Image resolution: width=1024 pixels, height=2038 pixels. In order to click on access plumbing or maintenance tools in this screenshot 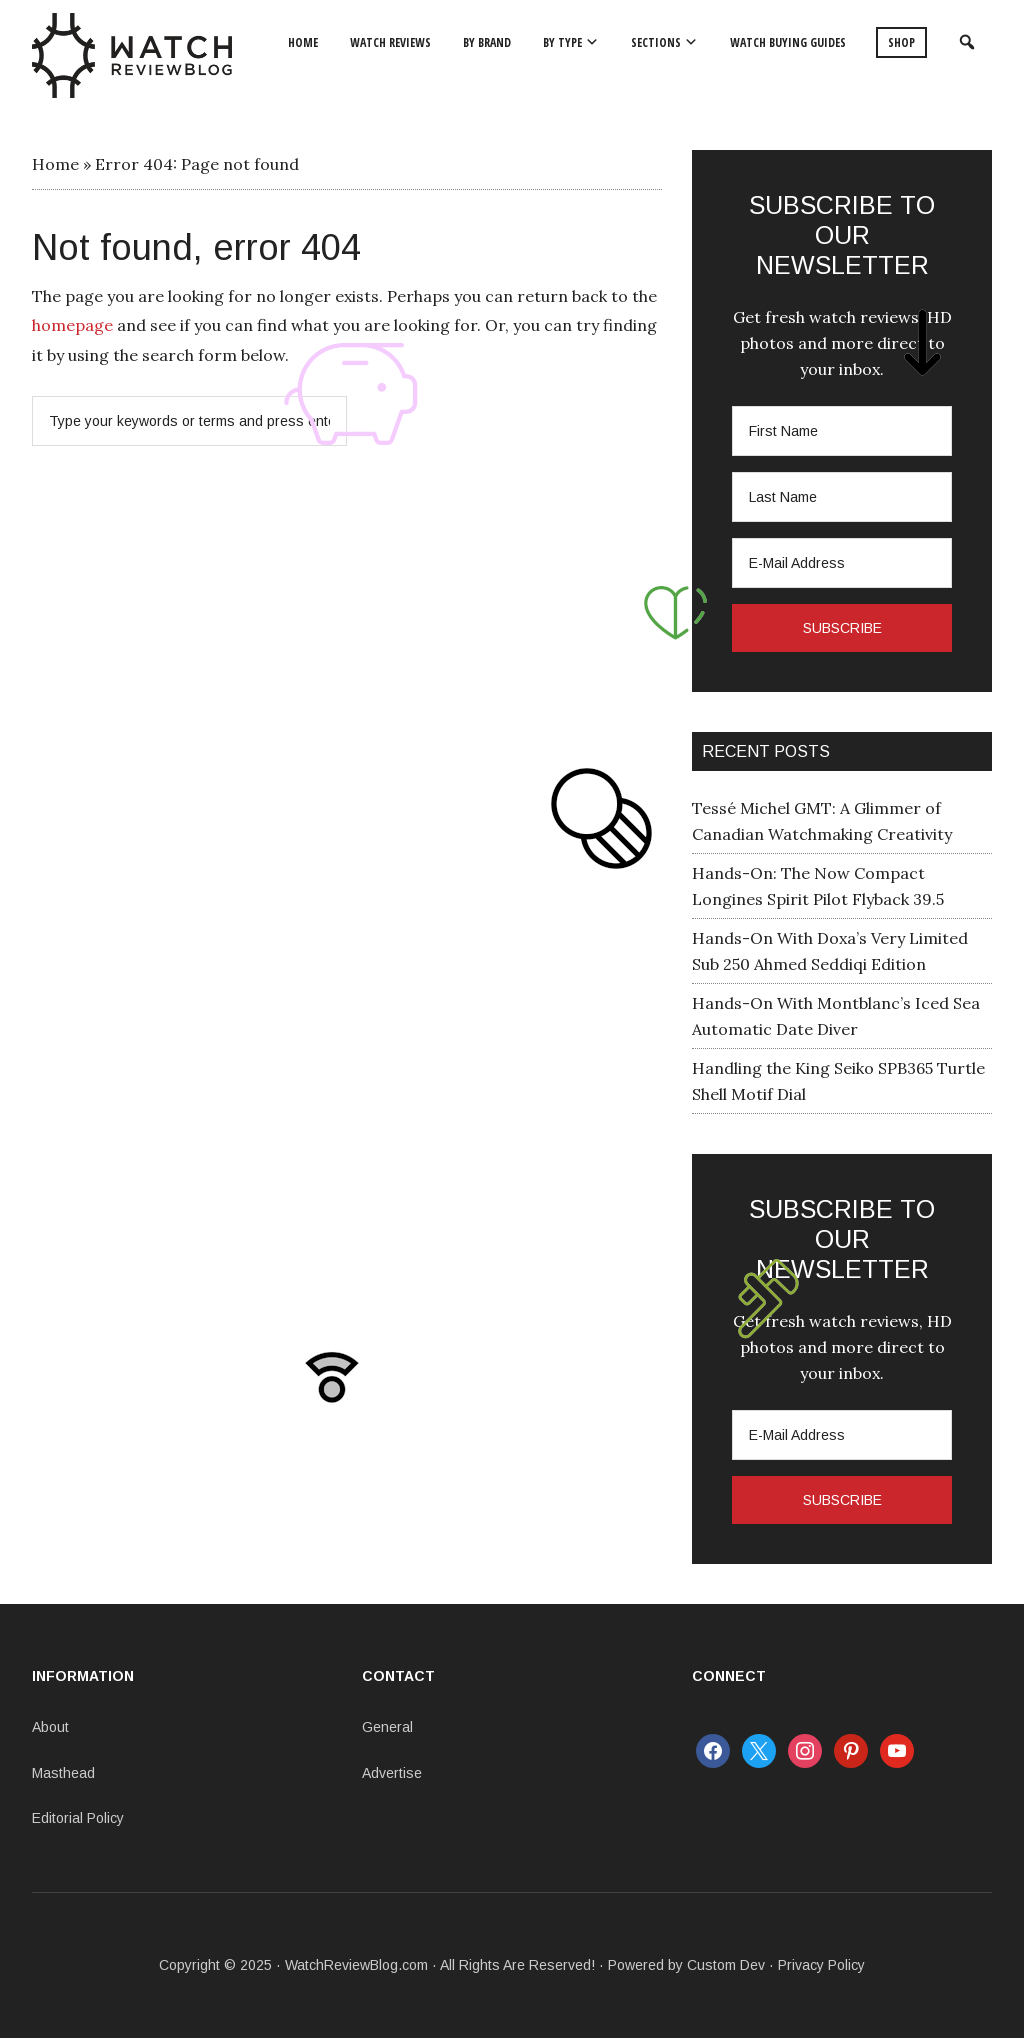, I will do `click(764, 1298)`.